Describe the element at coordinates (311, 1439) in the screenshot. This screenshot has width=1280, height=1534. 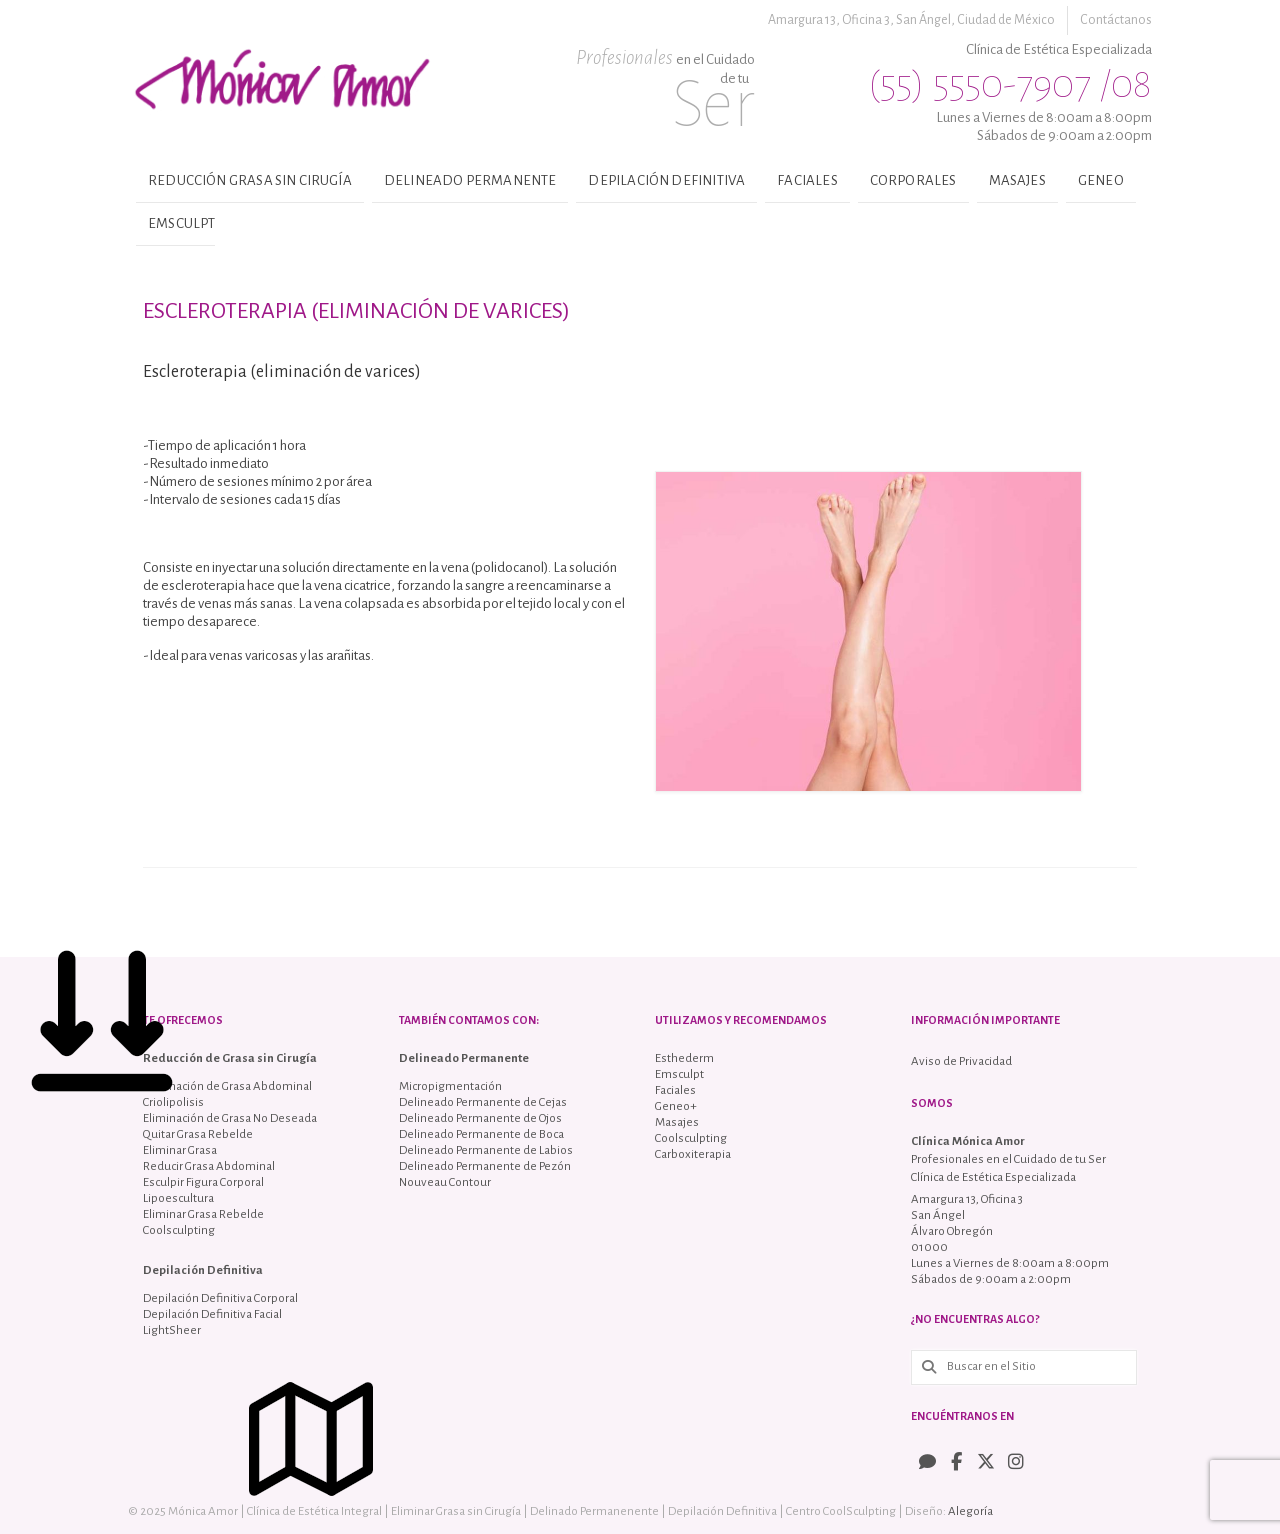
I see `view map or navigation` at that location.